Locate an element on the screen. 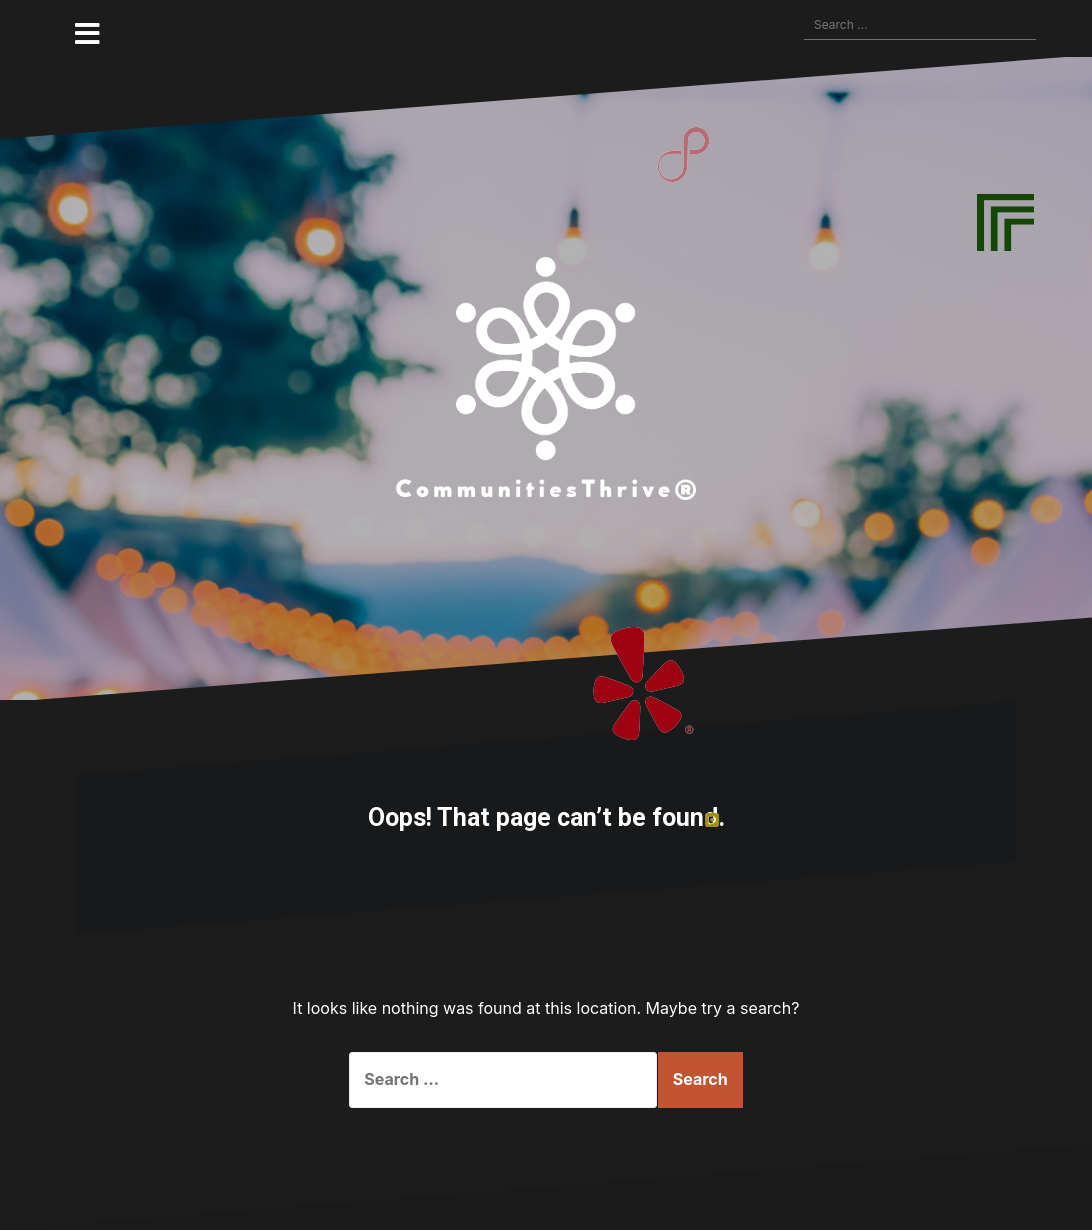  persistent systems company logo is located at coordinates (683, 154).